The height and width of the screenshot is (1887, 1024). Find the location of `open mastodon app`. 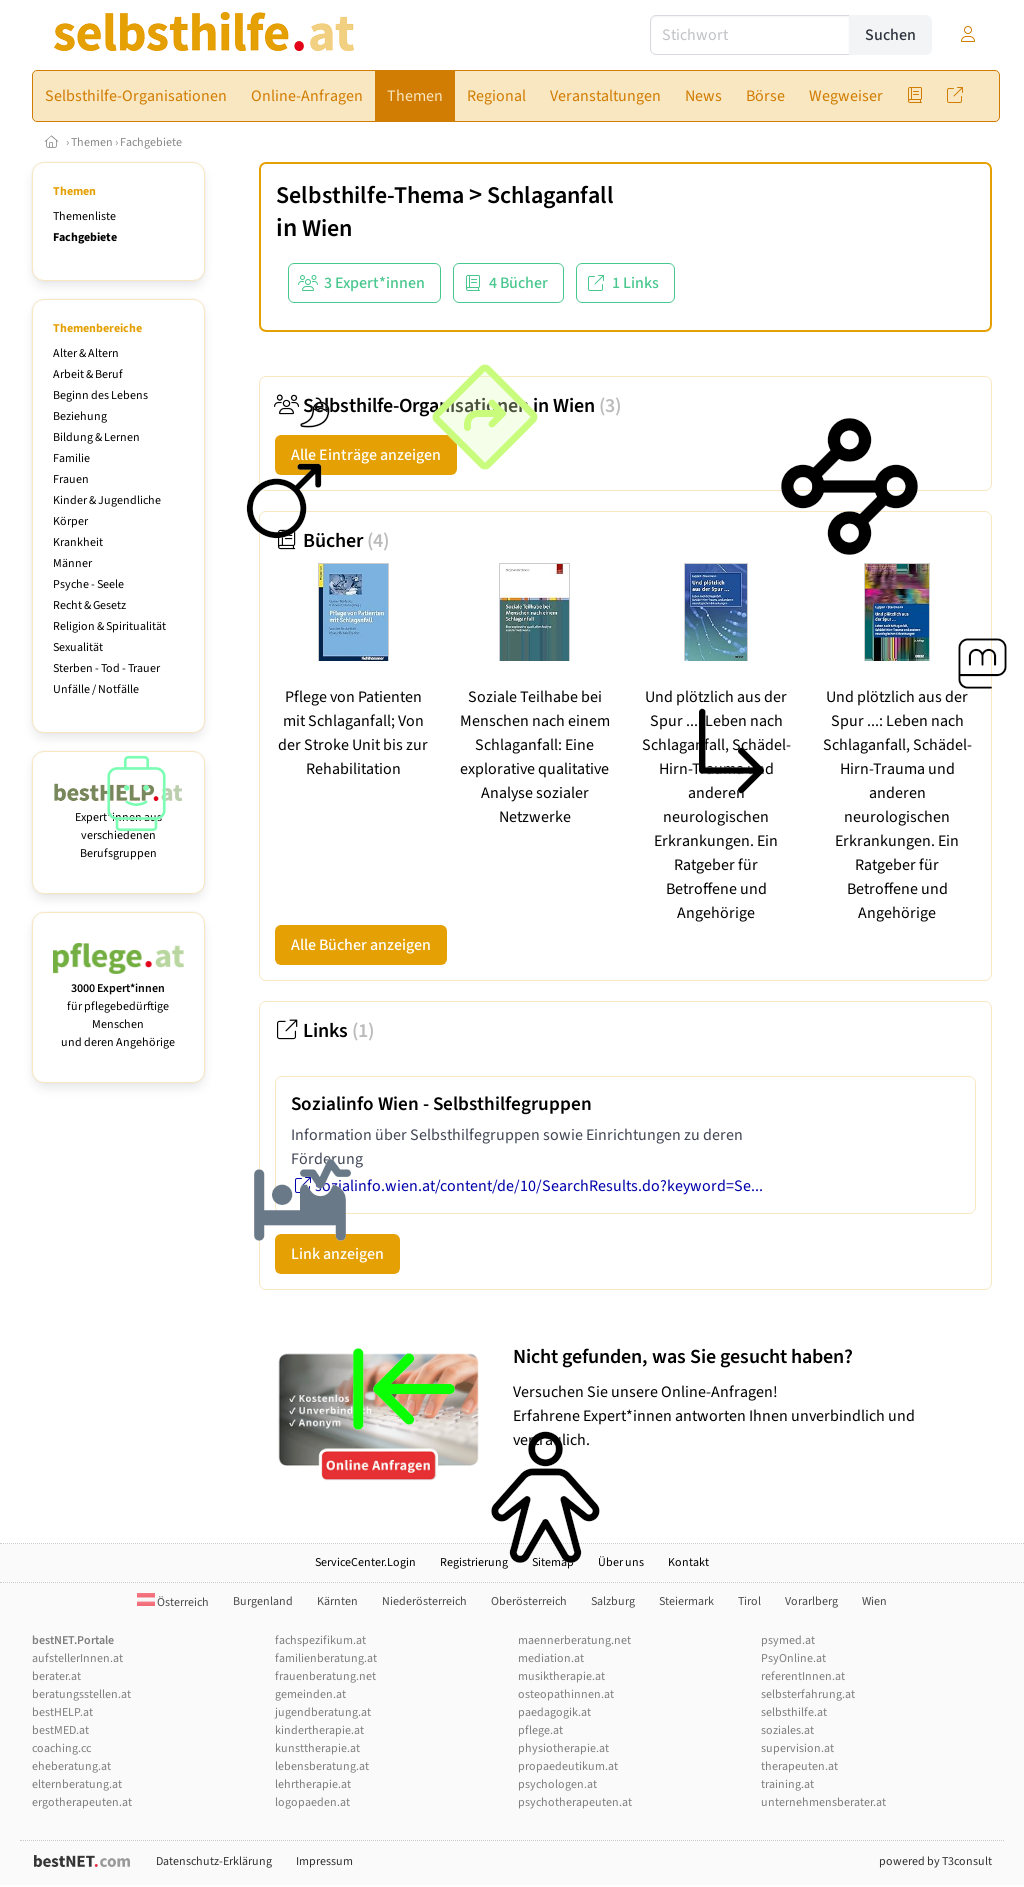

open mastodon app is located at coordinates (982, 662).